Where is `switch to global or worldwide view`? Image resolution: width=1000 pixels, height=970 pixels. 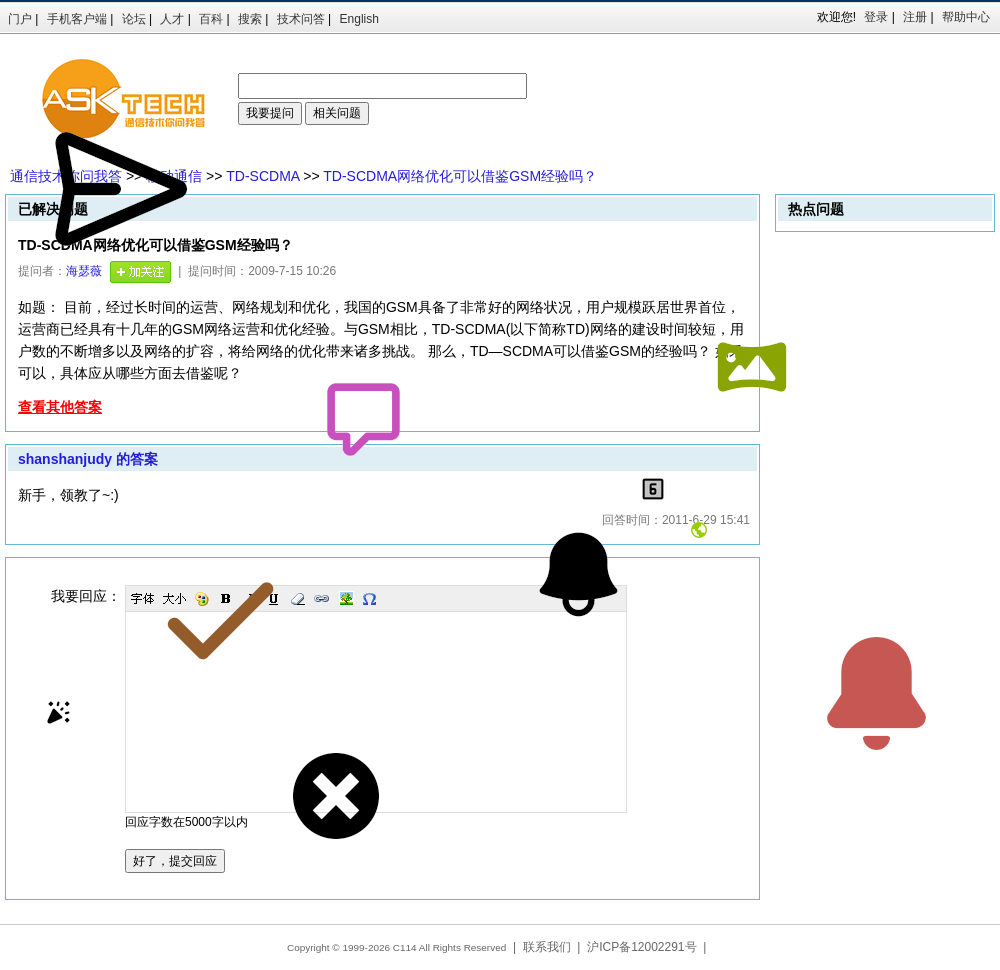
switch to global or worldwide view is located at coordinates (699, 530).